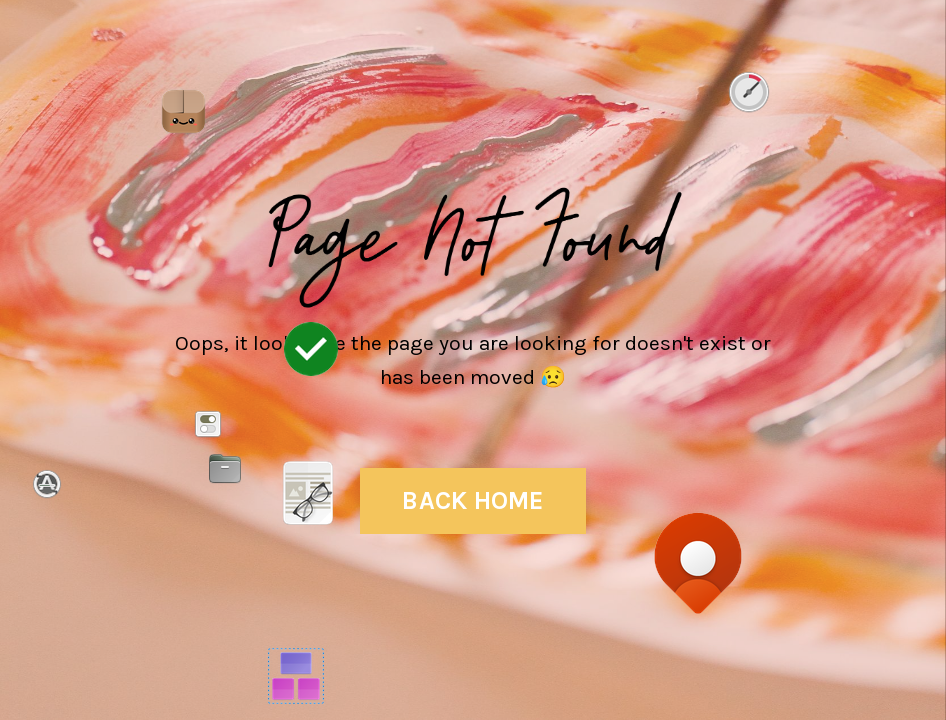 This screenshot has width=946, height=720. Describe the element at coordinates (208, 424) in the screenshot. I see `open desktop preferences or settings` at that location.